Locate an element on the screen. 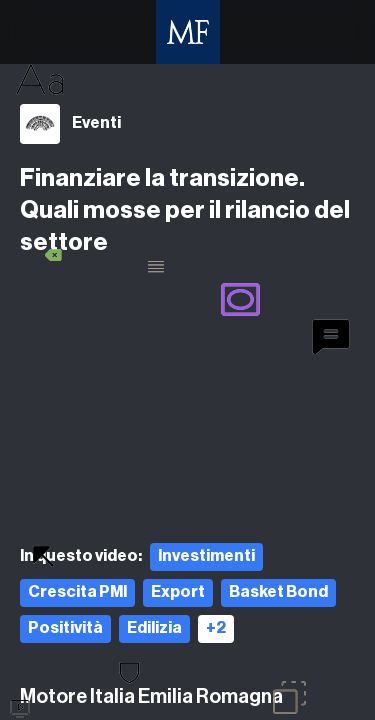 Image resolution: width=375 pixels, height=720 pixels. play video on desktop display is located at coordinates (20, 708).